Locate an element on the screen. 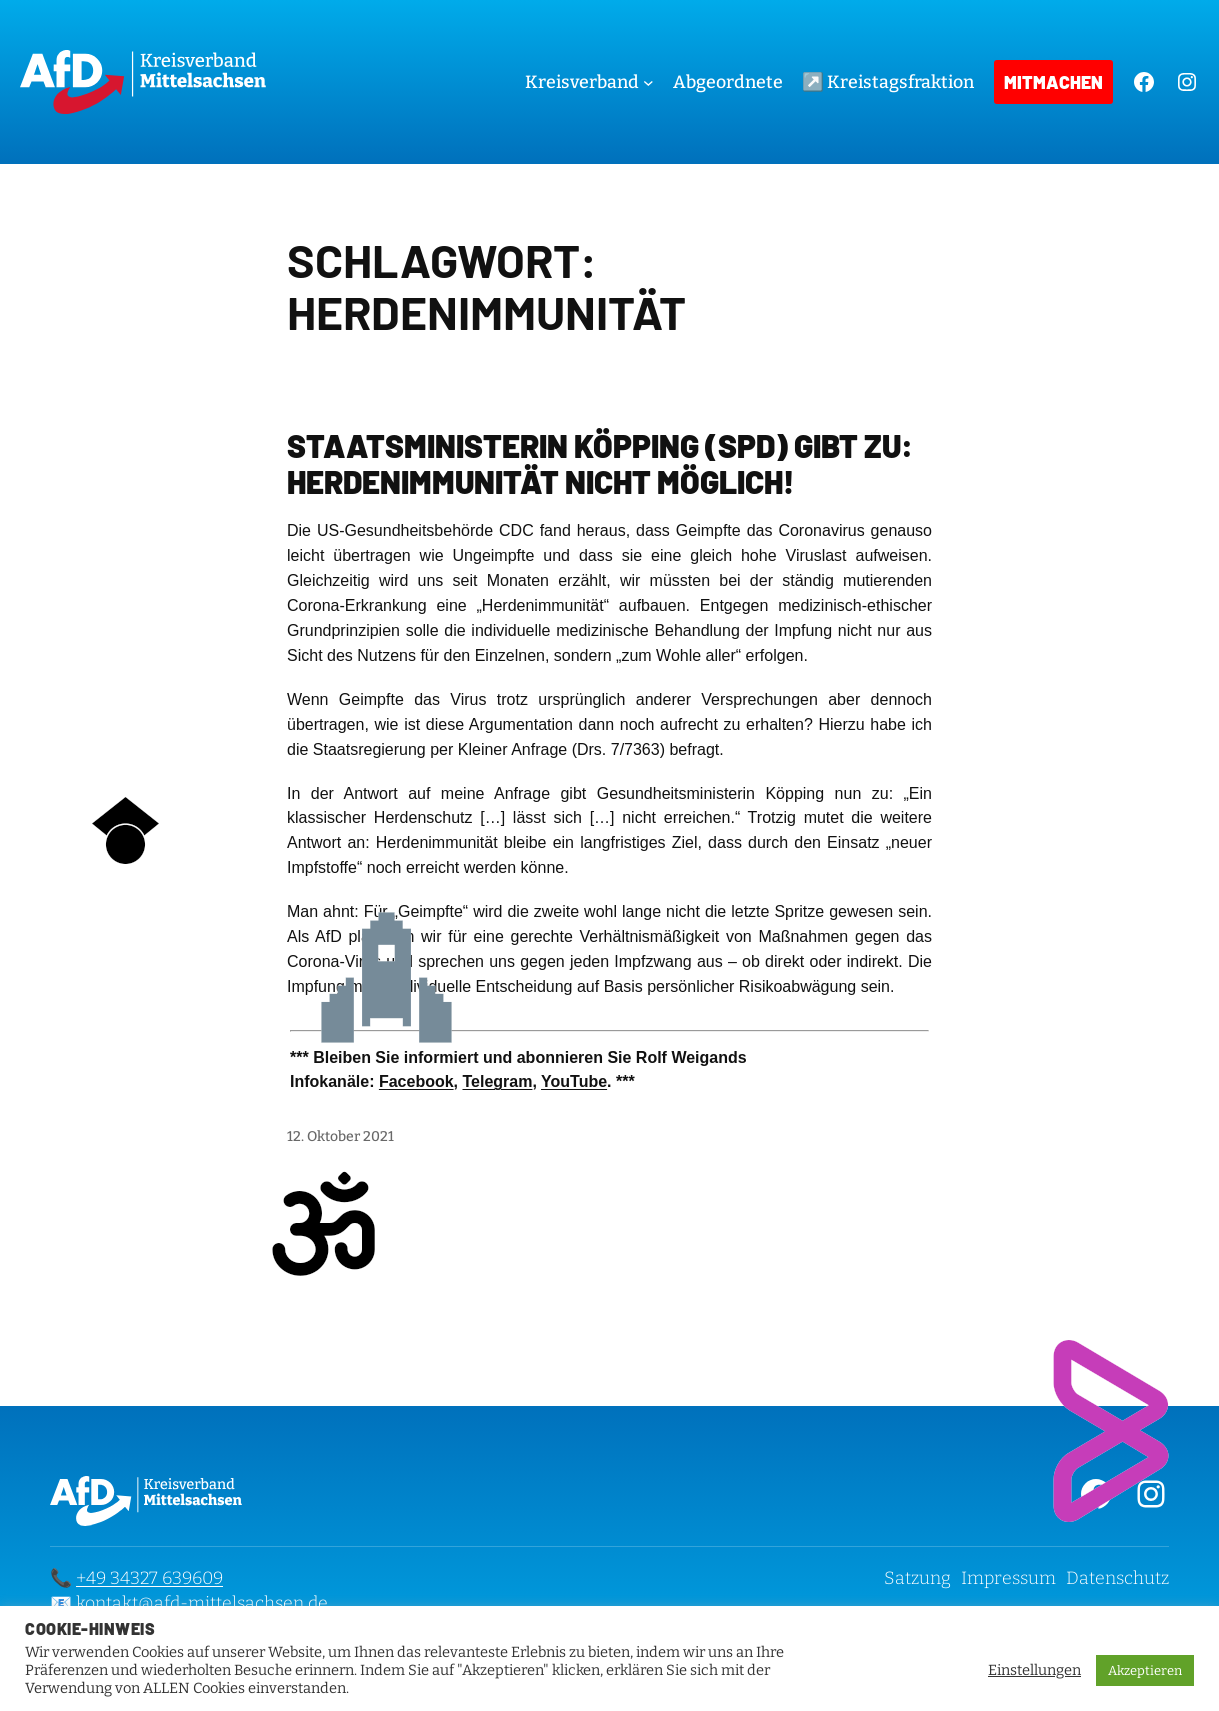  space awesome brand logo is located at coordinates (386, 977).